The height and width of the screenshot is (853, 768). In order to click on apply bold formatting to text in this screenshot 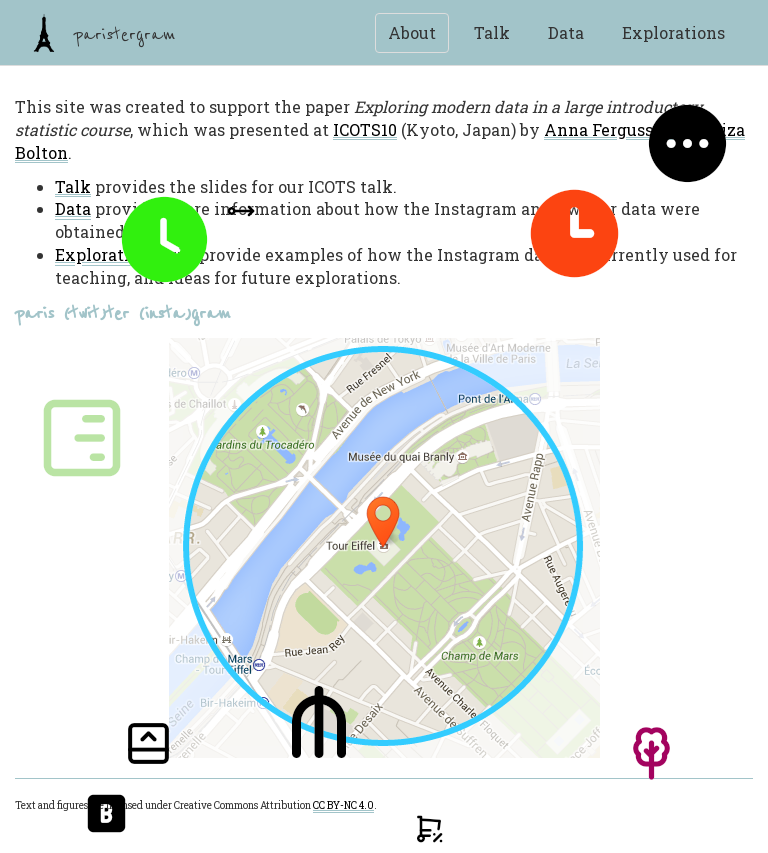, I will do `click(106, 813)`.